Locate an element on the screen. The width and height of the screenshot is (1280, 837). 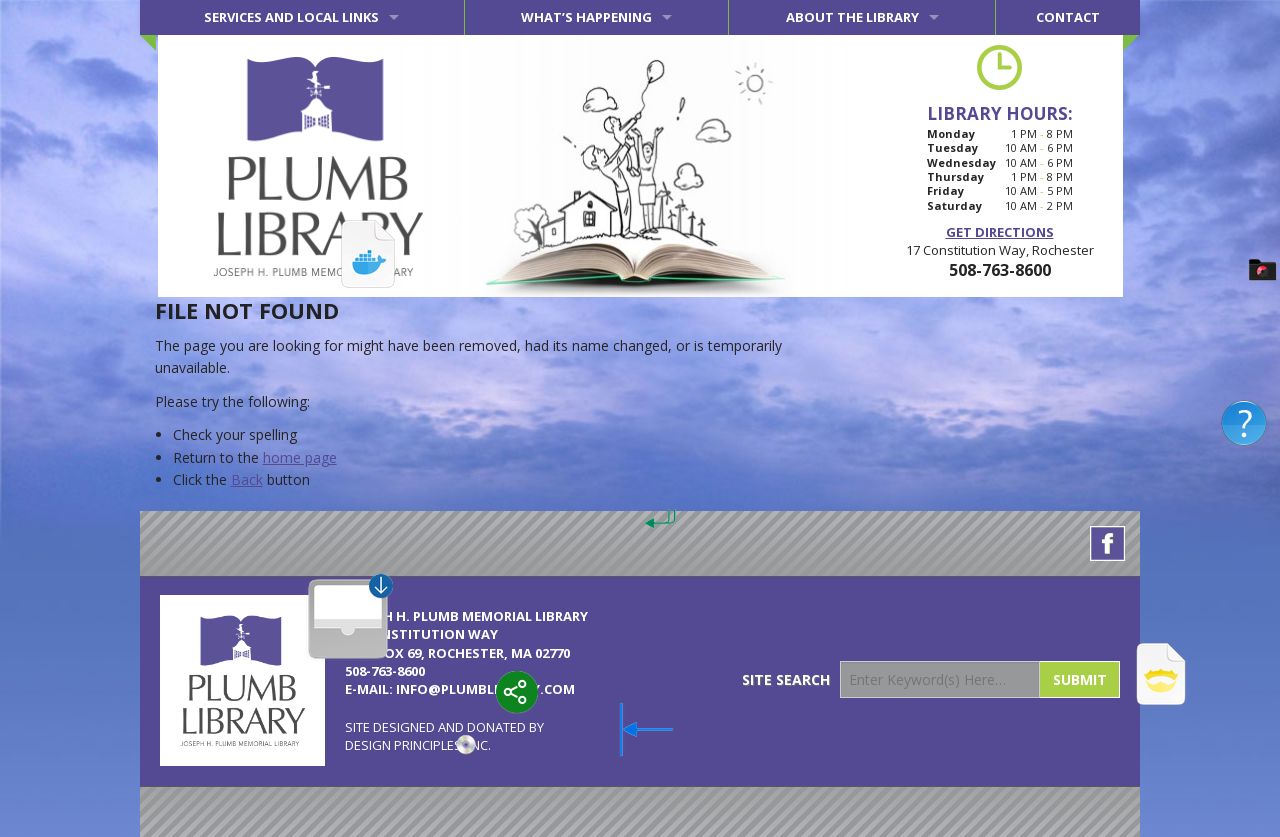
indicates a shared file or folder is located at coordinates (517, 692).